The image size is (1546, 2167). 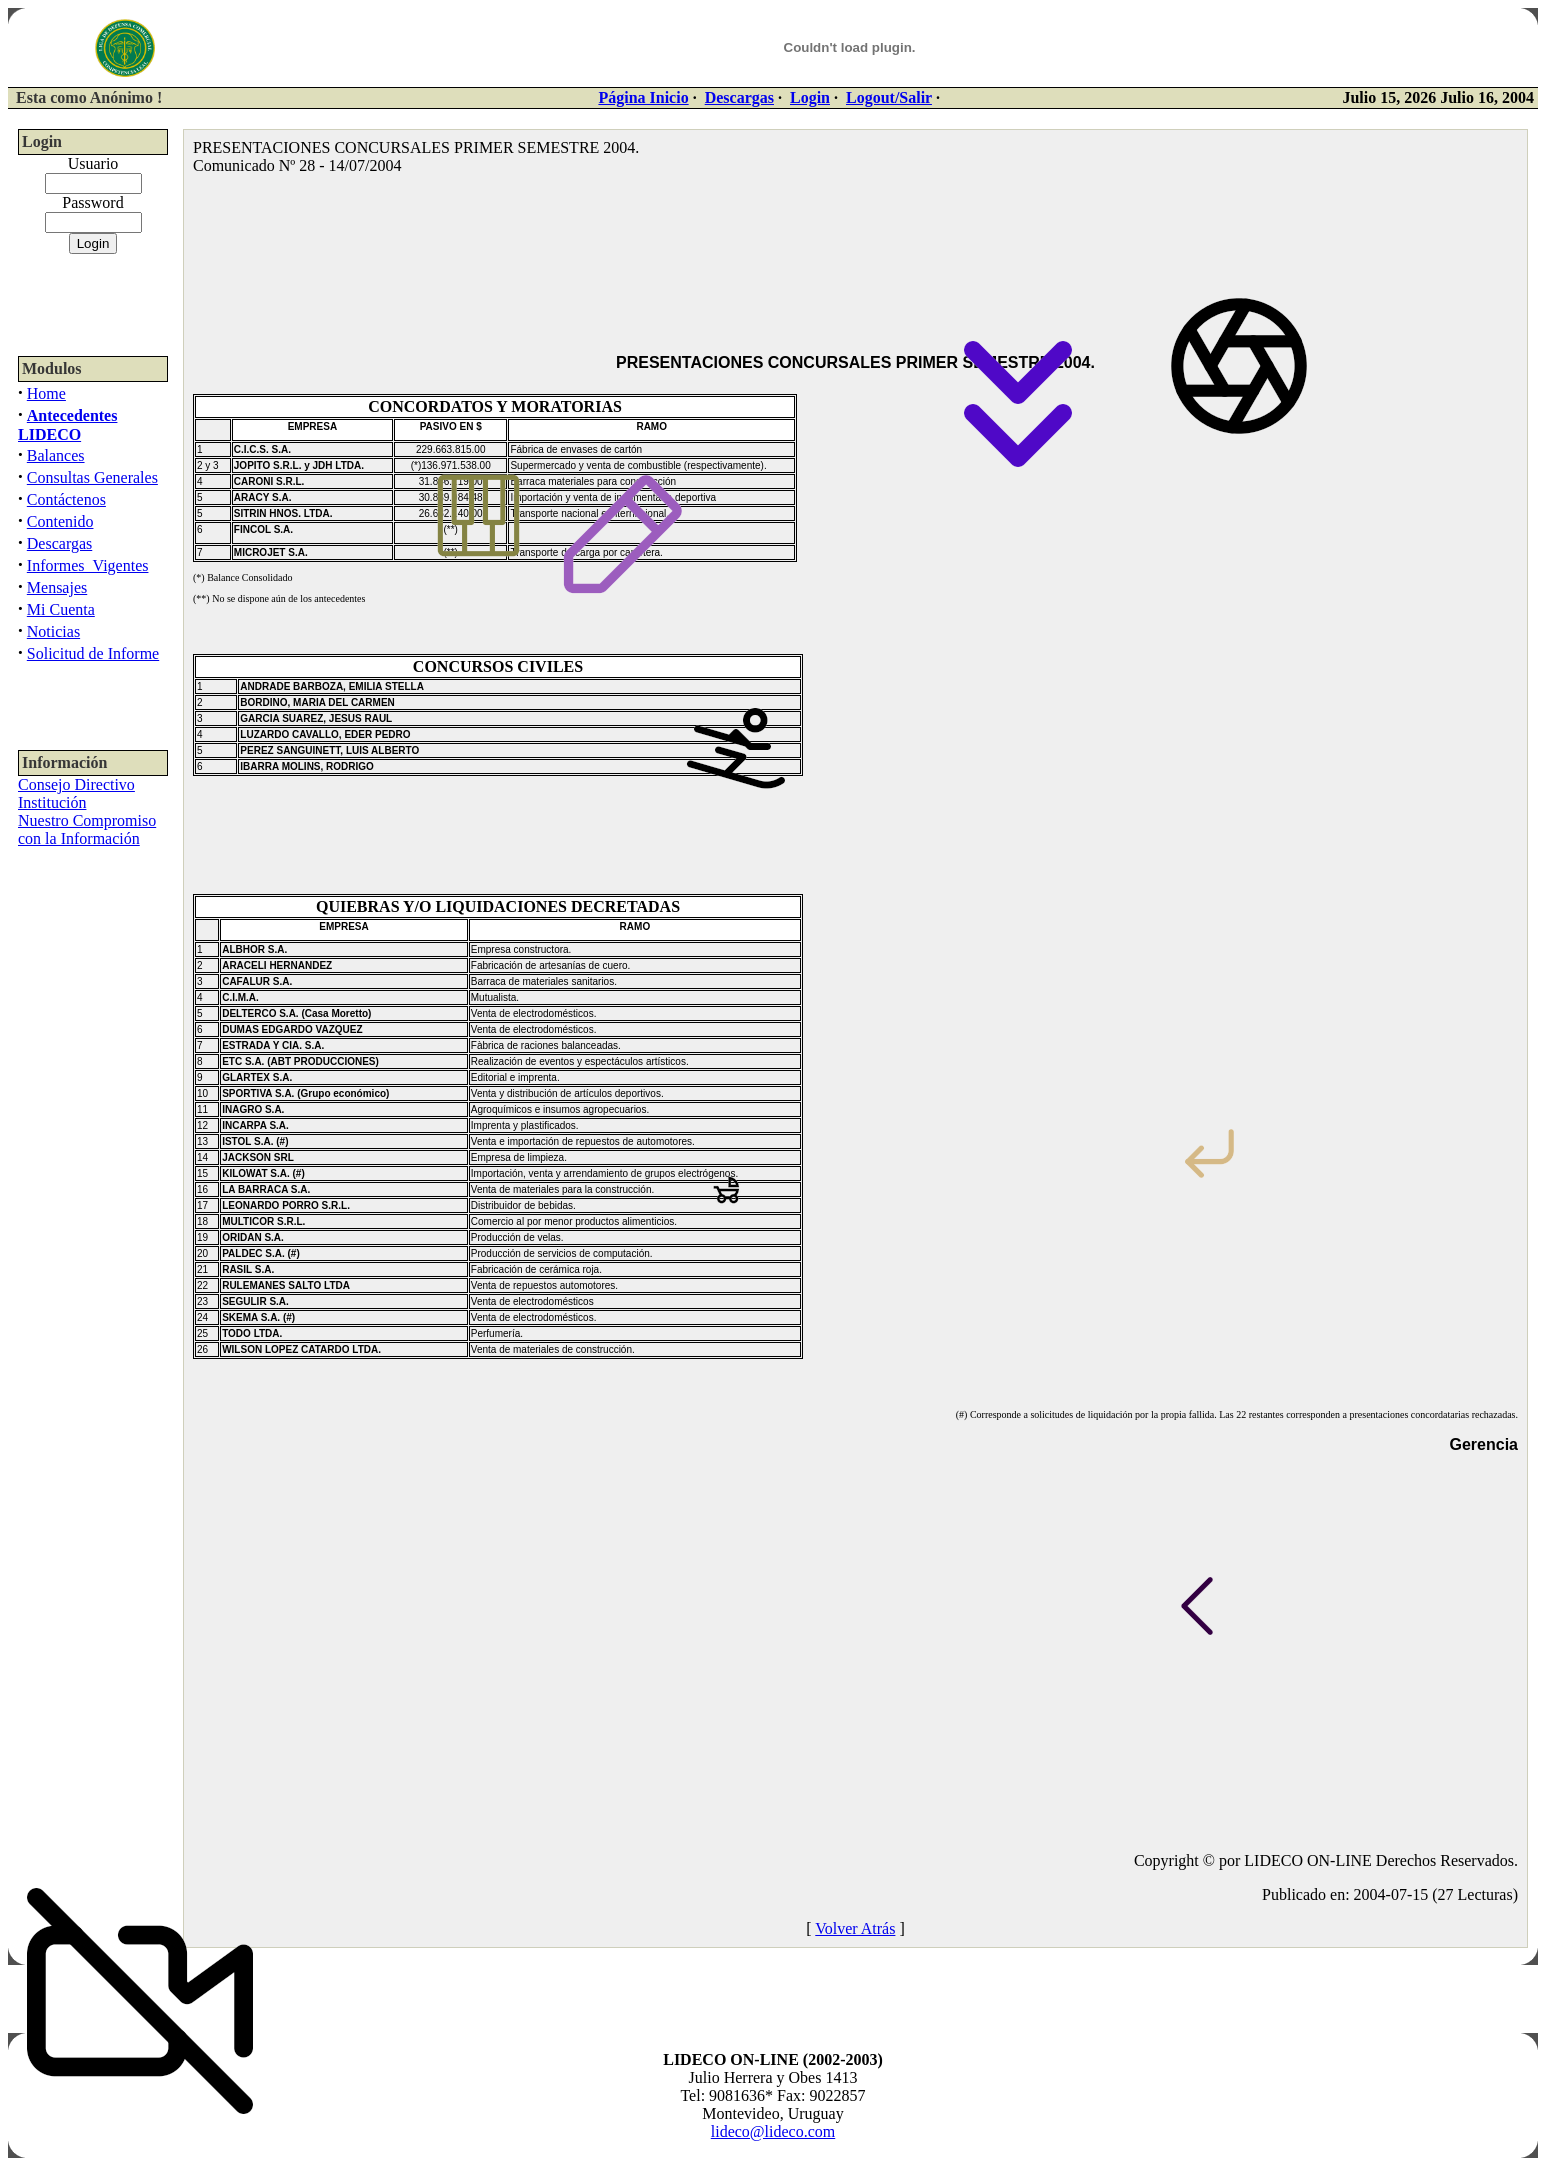 What do you see at coordinates (1239, 366) in the screenshot?
I see `adjust camera aperture settings` at bounding box center [1239, 366].